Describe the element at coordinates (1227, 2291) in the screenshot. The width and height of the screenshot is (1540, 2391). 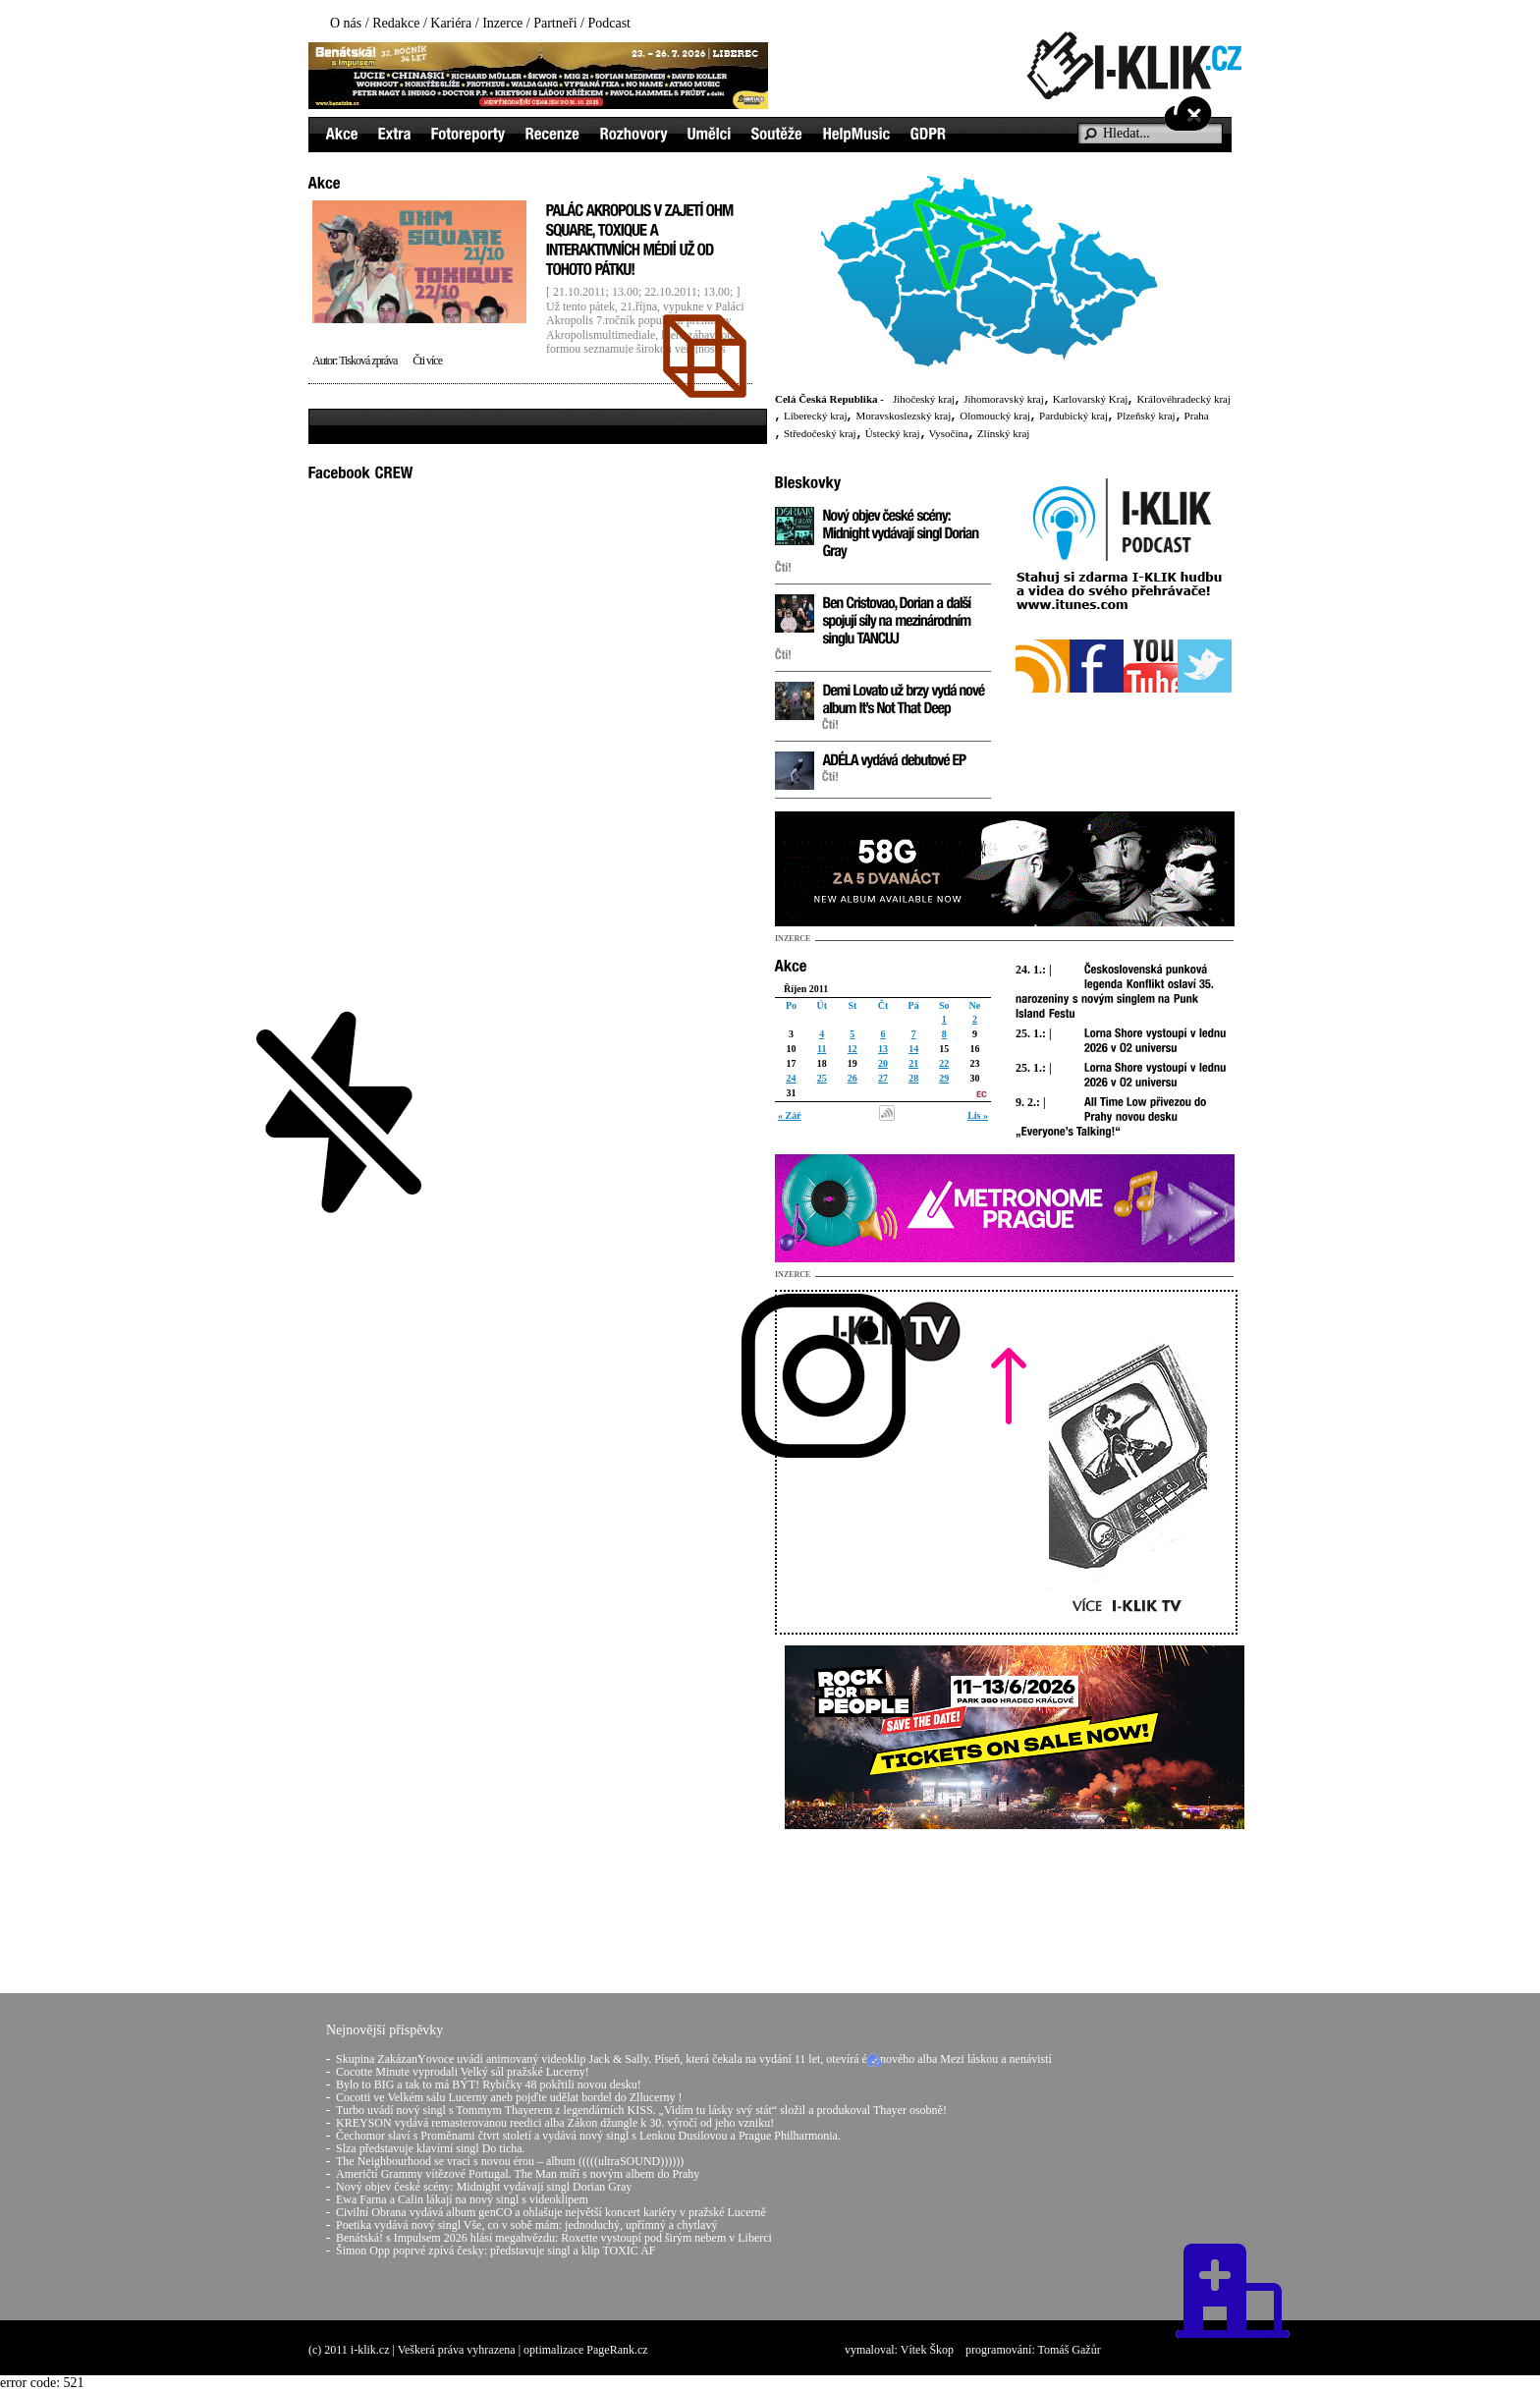
I see `find nearby hospitals or medical facilities` at that location.